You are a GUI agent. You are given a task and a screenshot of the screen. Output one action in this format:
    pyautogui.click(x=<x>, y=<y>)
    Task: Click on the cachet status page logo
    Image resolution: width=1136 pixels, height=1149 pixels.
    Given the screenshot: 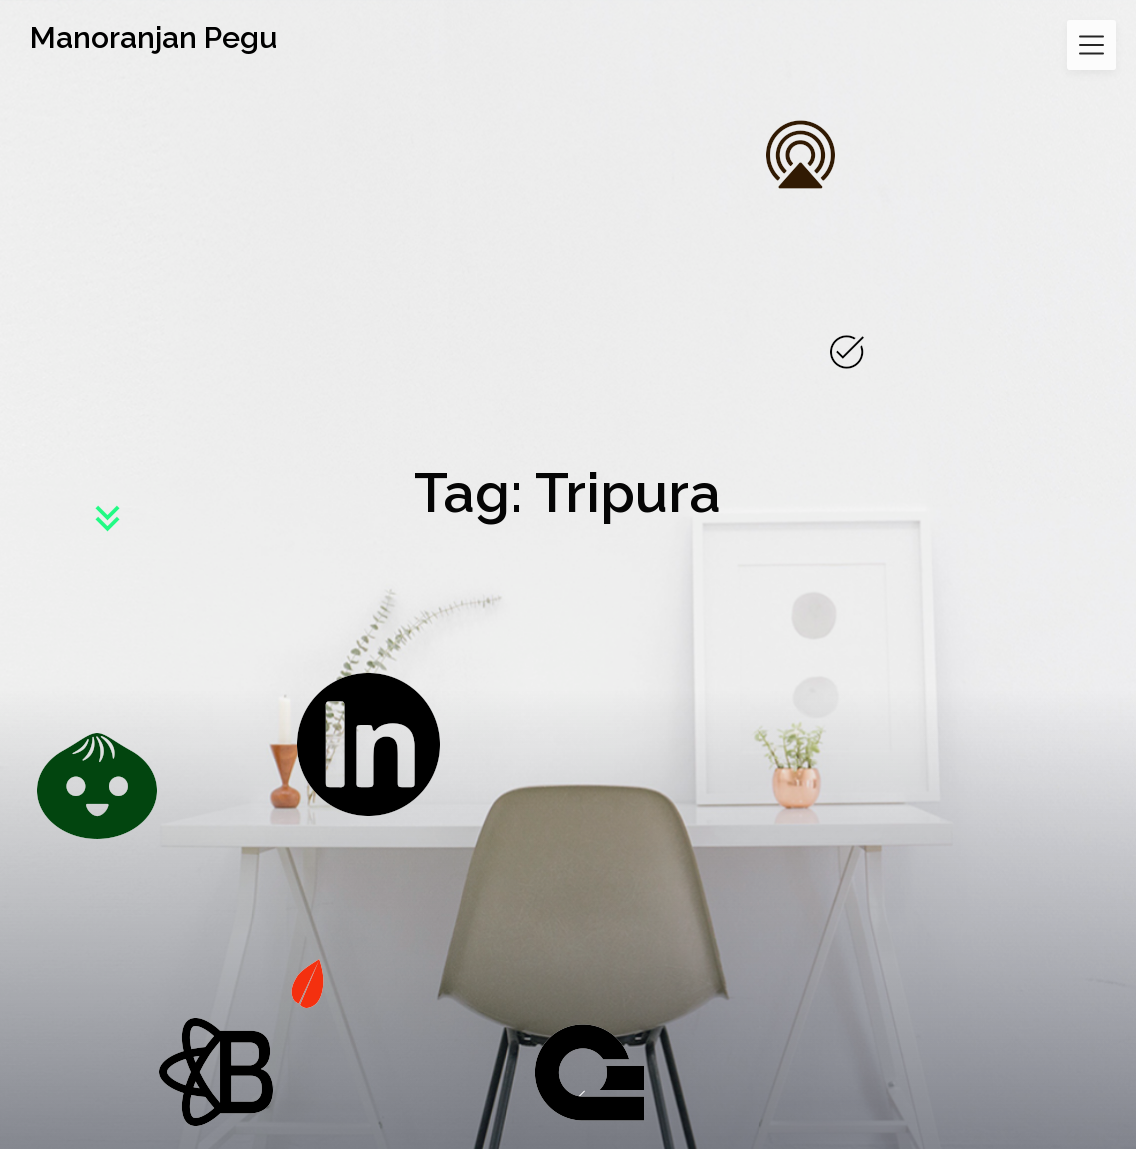 What is the action you would take?
    pyautogui.click(x=847, y=352)
    